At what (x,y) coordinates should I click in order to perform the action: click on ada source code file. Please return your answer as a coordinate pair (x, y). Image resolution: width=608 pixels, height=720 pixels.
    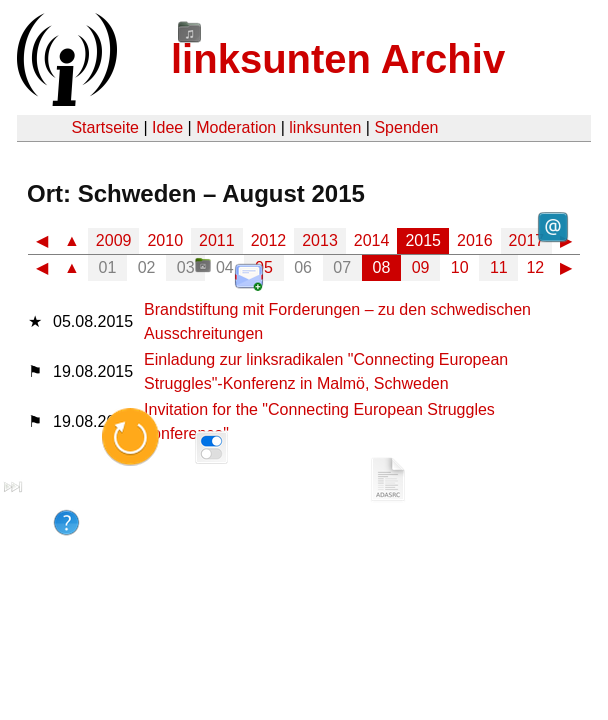
    Looking at the image, I should click on (388, 480).